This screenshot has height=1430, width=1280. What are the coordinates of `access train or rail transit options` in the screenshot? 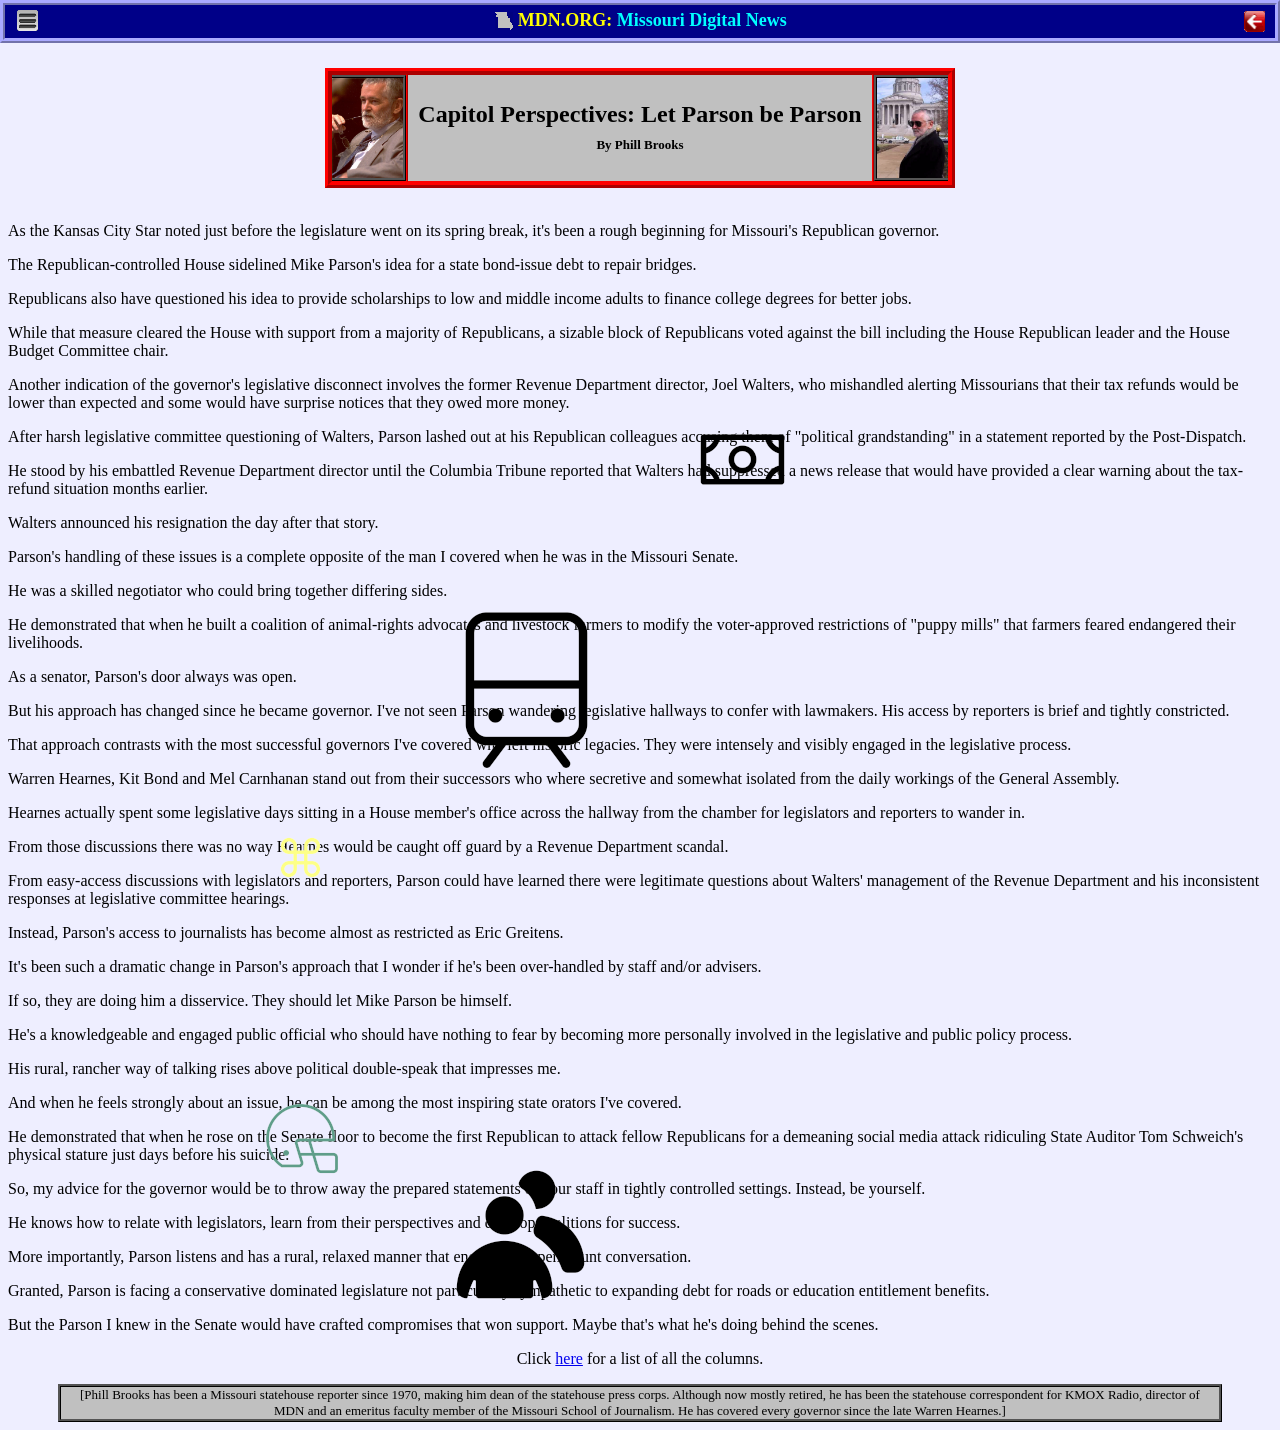 It's located at (526, 684).